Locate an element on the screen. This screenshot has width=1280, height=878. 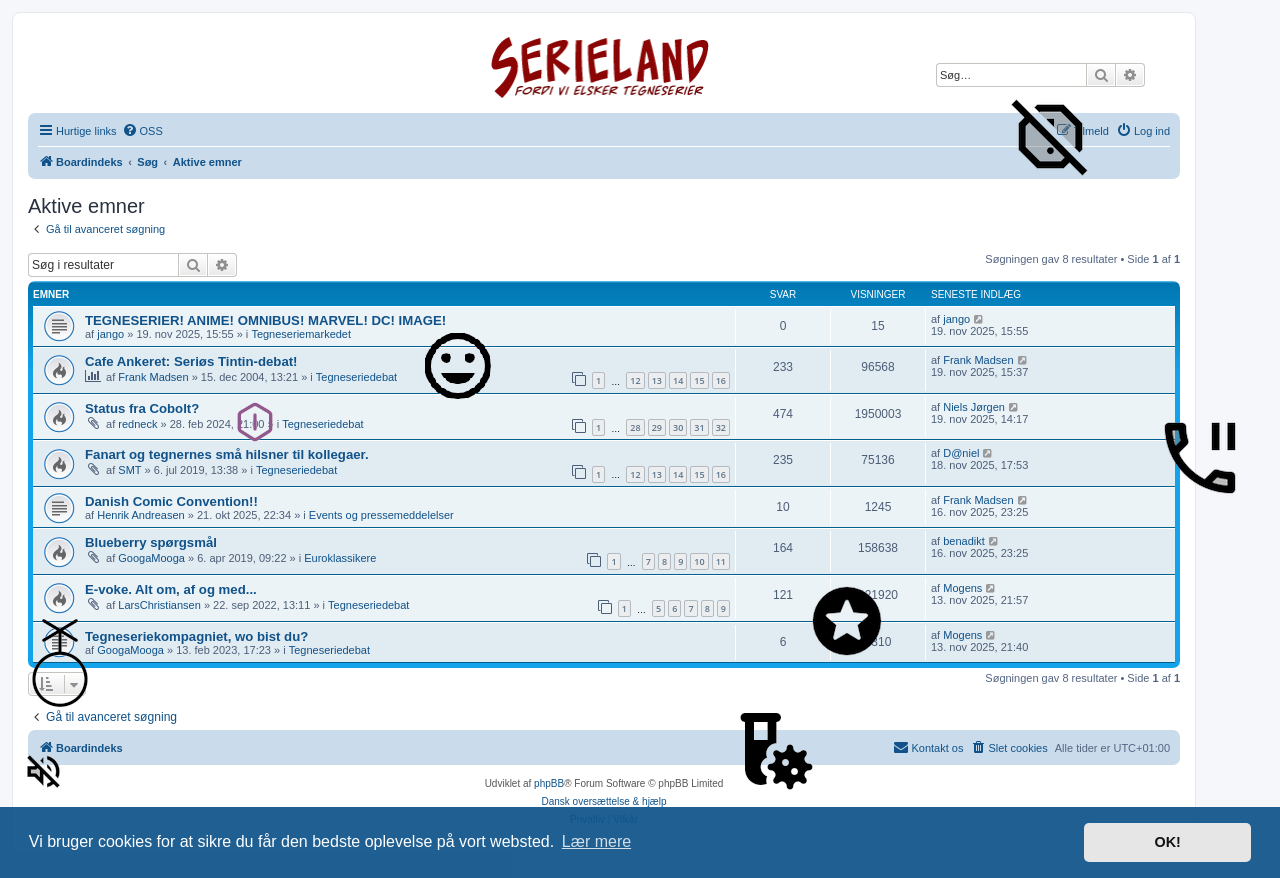
mark item as favorite is located at coordinates (847, 621).